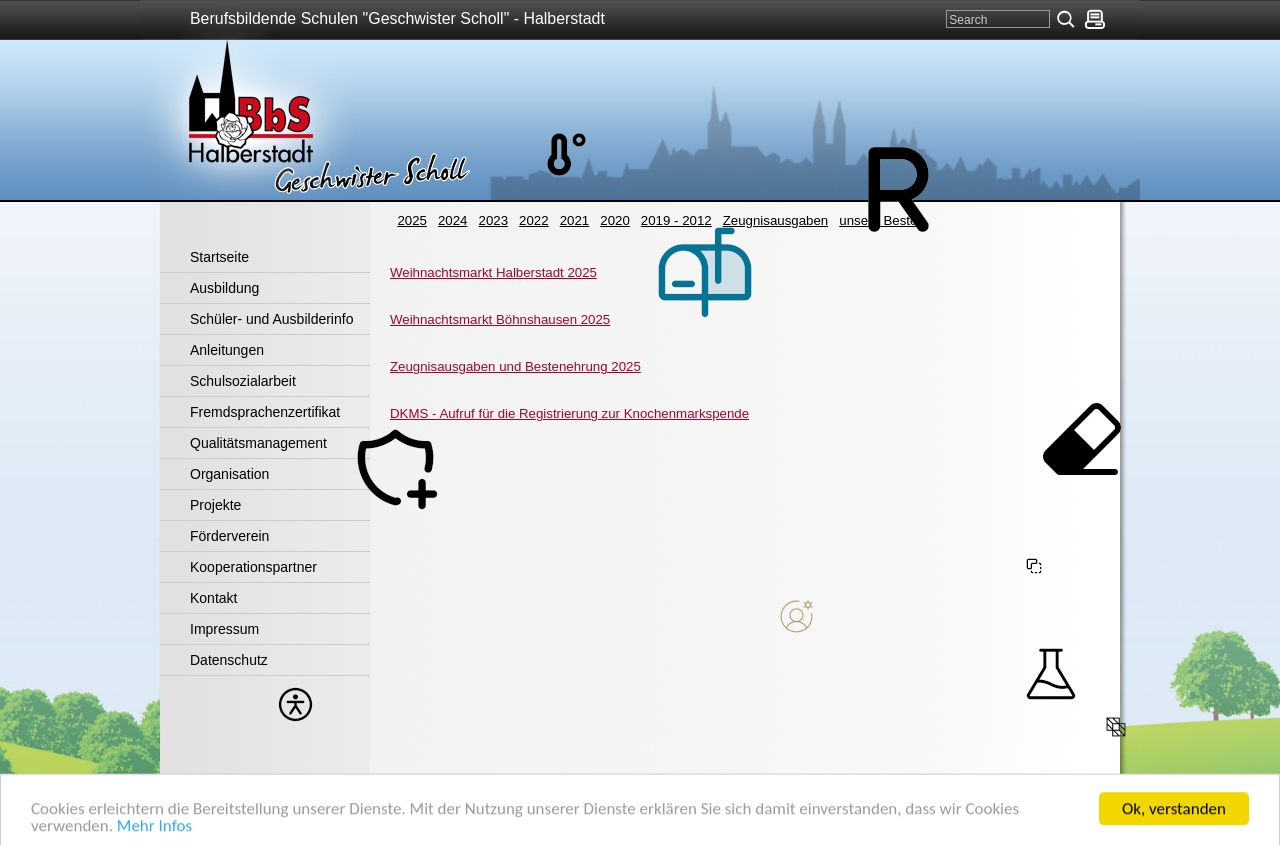  I want to click on indicates high temperature reading, so click(564, 154).